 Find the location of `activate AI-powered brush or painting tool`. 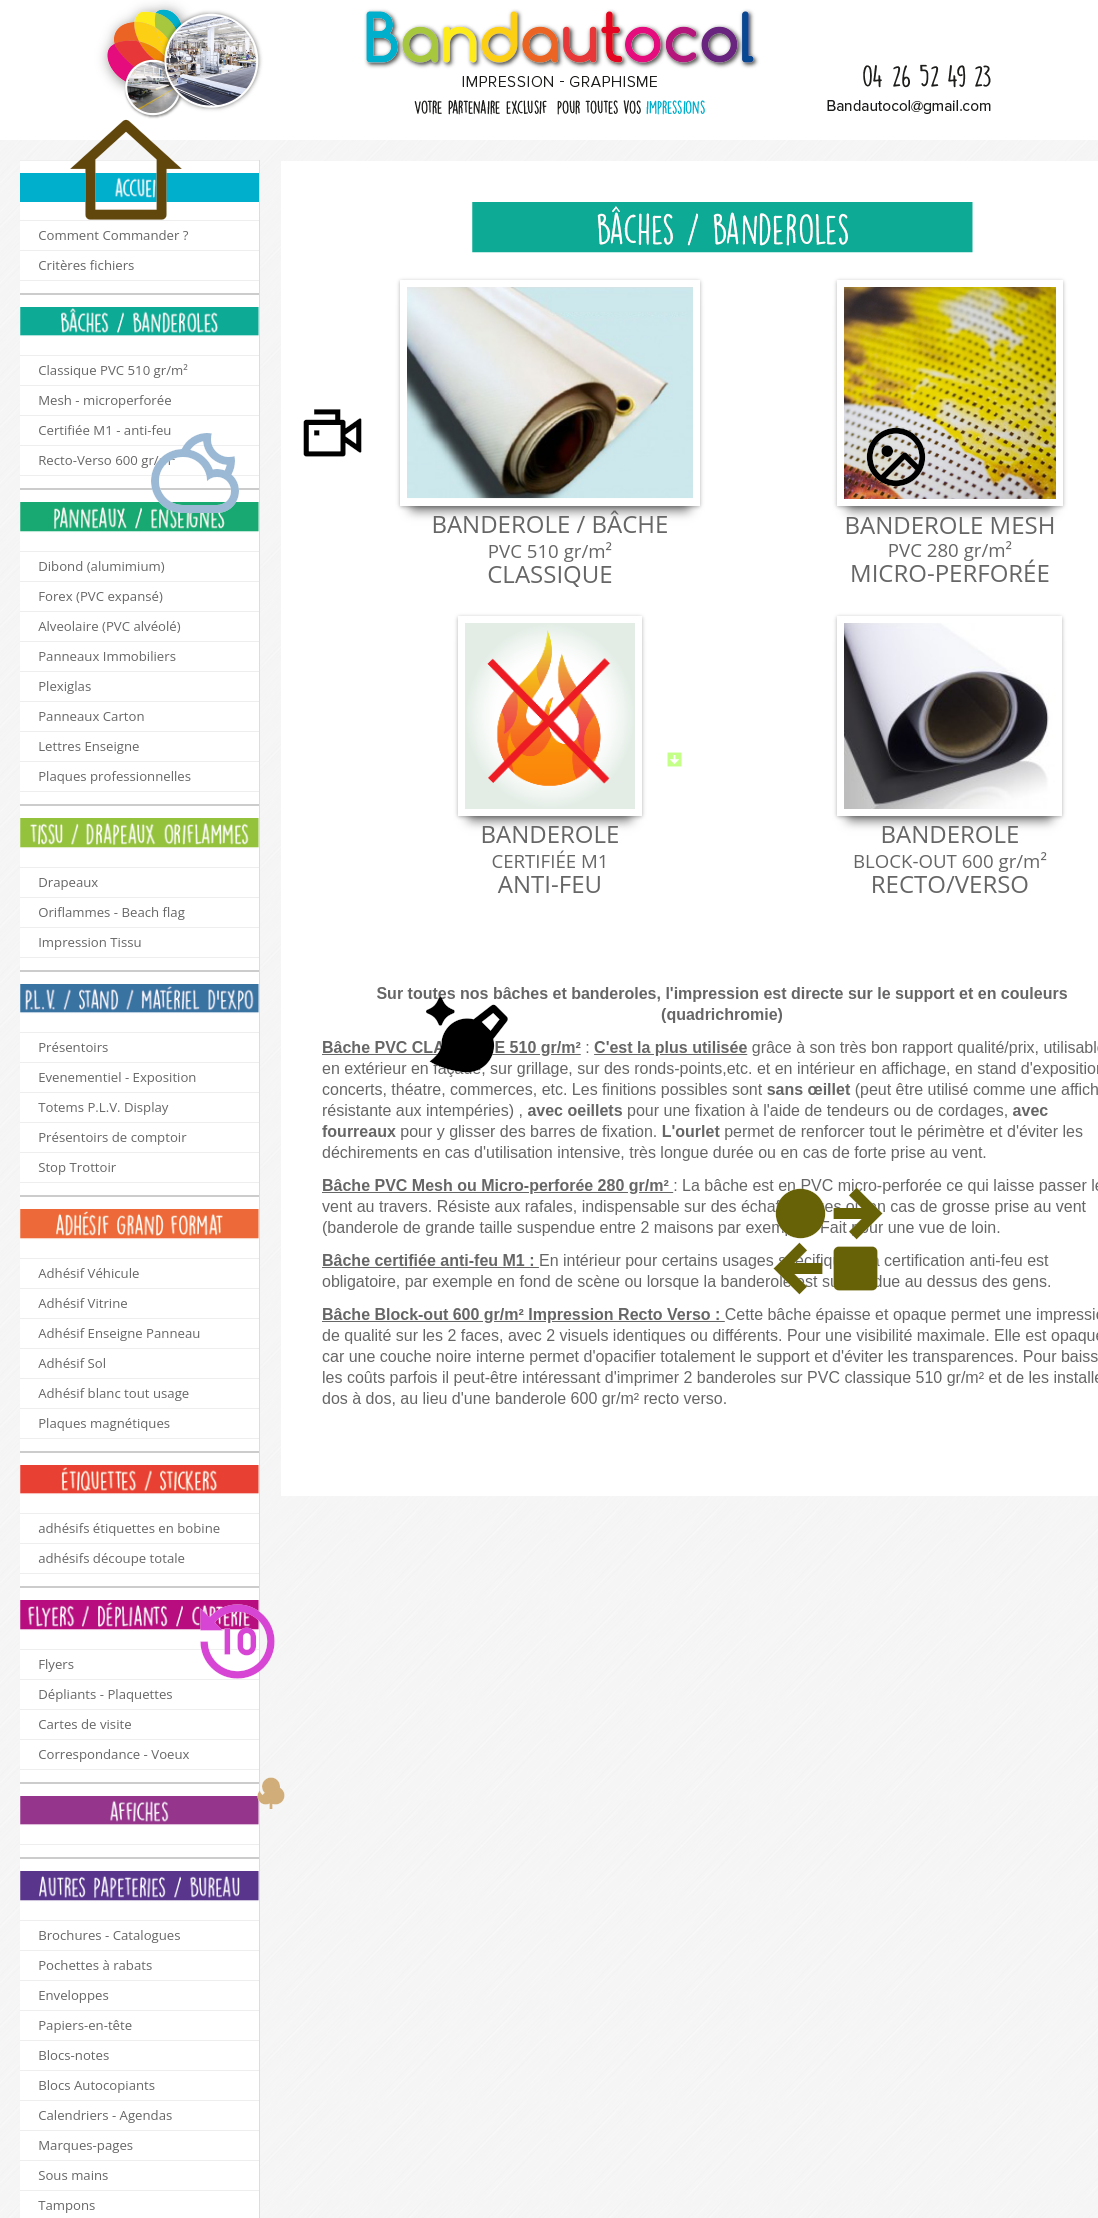

activate AI-powered brush or painting tool is located at coordinates (469, 1040).